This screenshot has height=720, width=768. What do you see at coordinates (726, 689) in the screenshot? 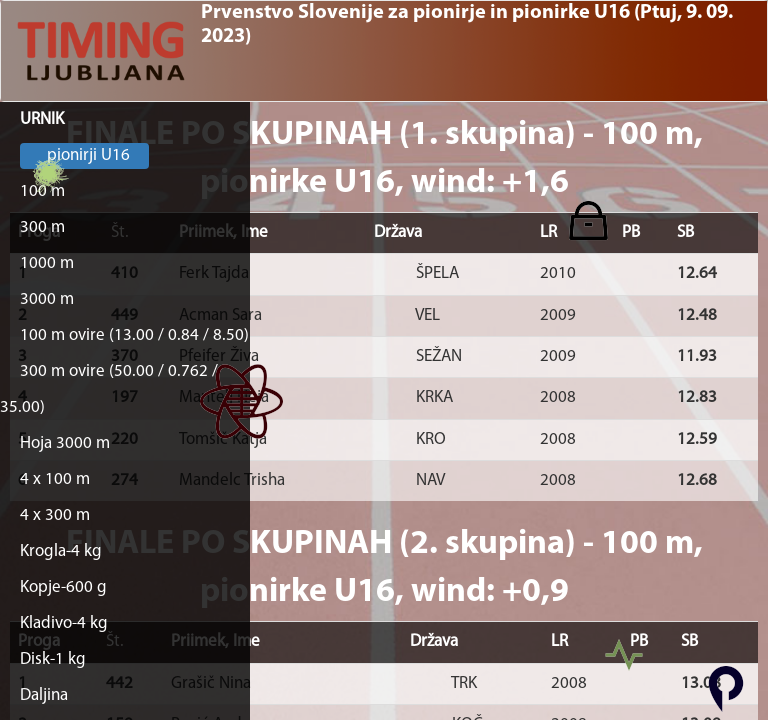
I see `player.me logo` at bounding box center [726, 689].